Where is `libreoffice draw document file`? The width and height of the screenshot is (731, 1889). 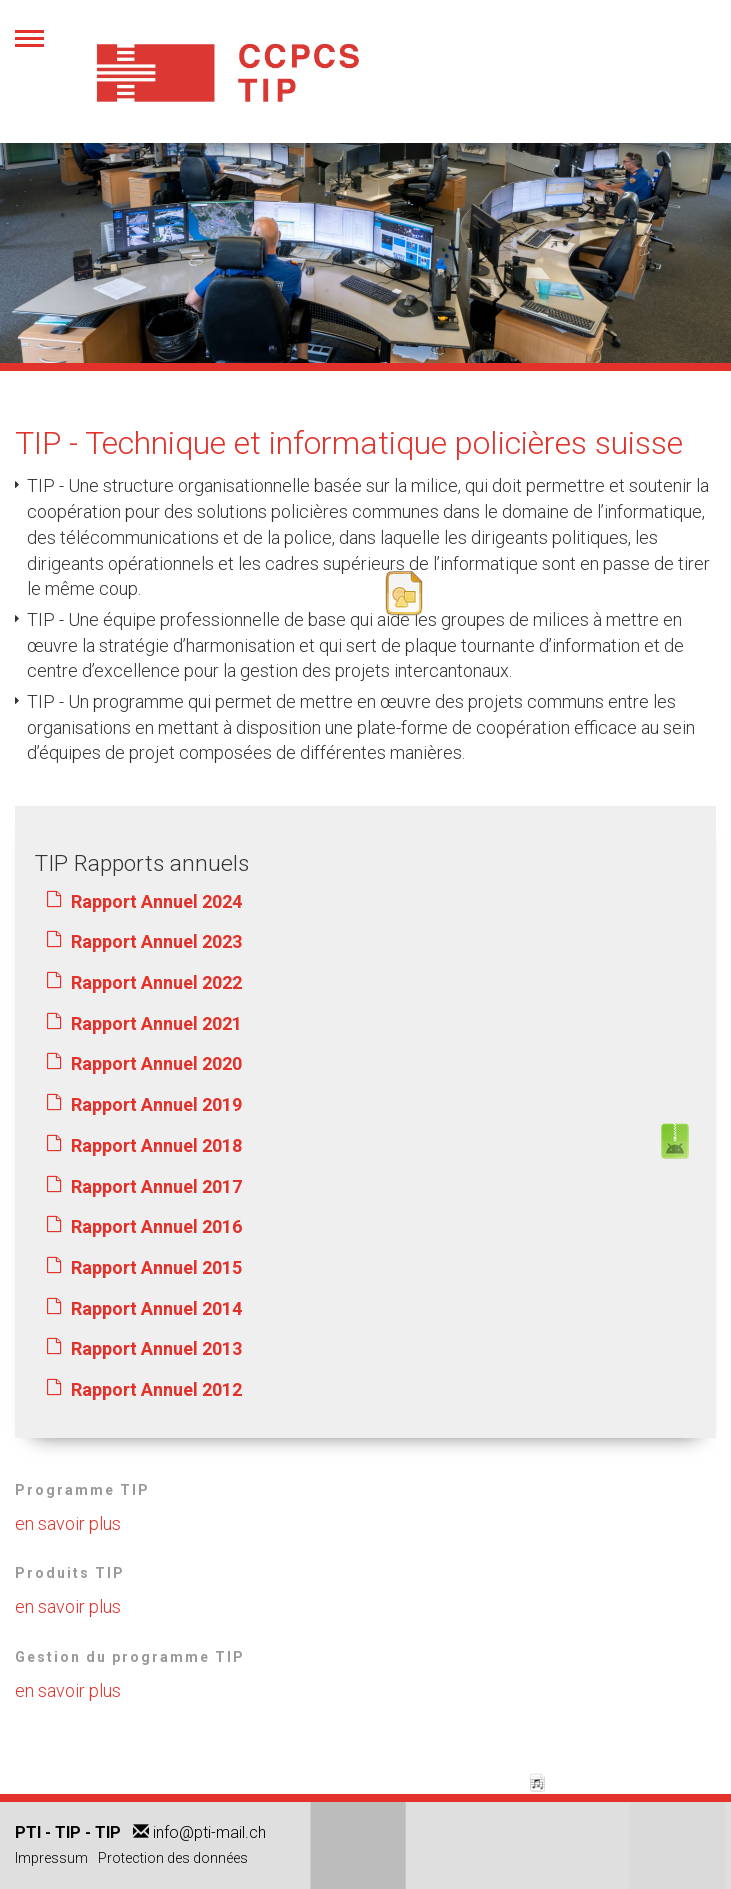 libreoffice draw document file is located at coordinates (404, 593).